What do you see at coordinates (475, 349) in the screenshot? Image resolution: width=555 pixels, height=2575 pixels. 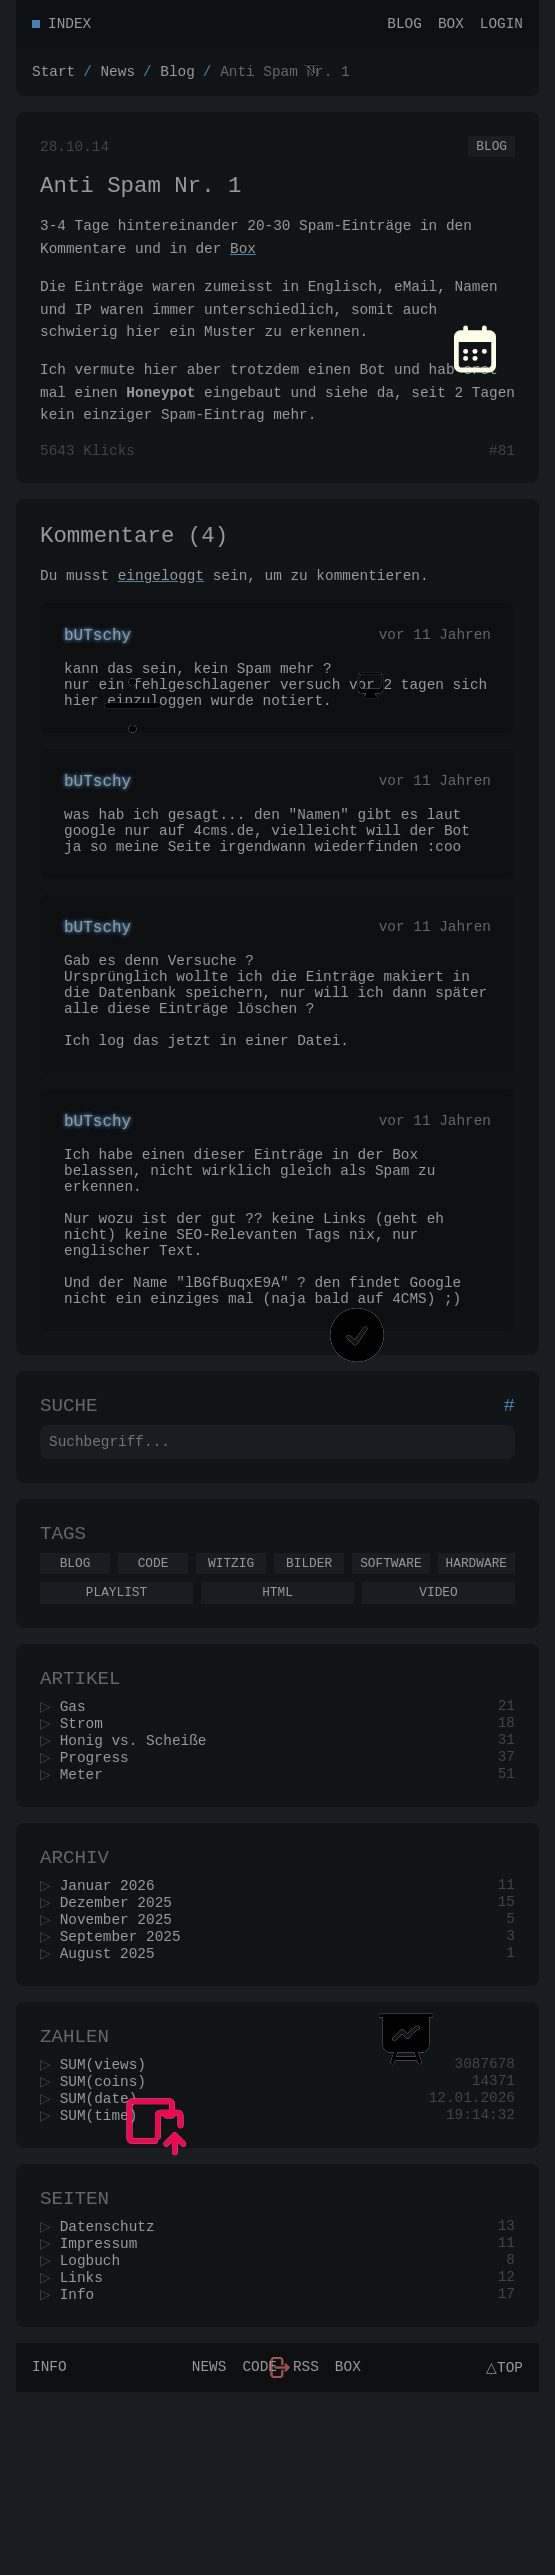 I see `view weekly calendar` at bounding box center [475, 349].